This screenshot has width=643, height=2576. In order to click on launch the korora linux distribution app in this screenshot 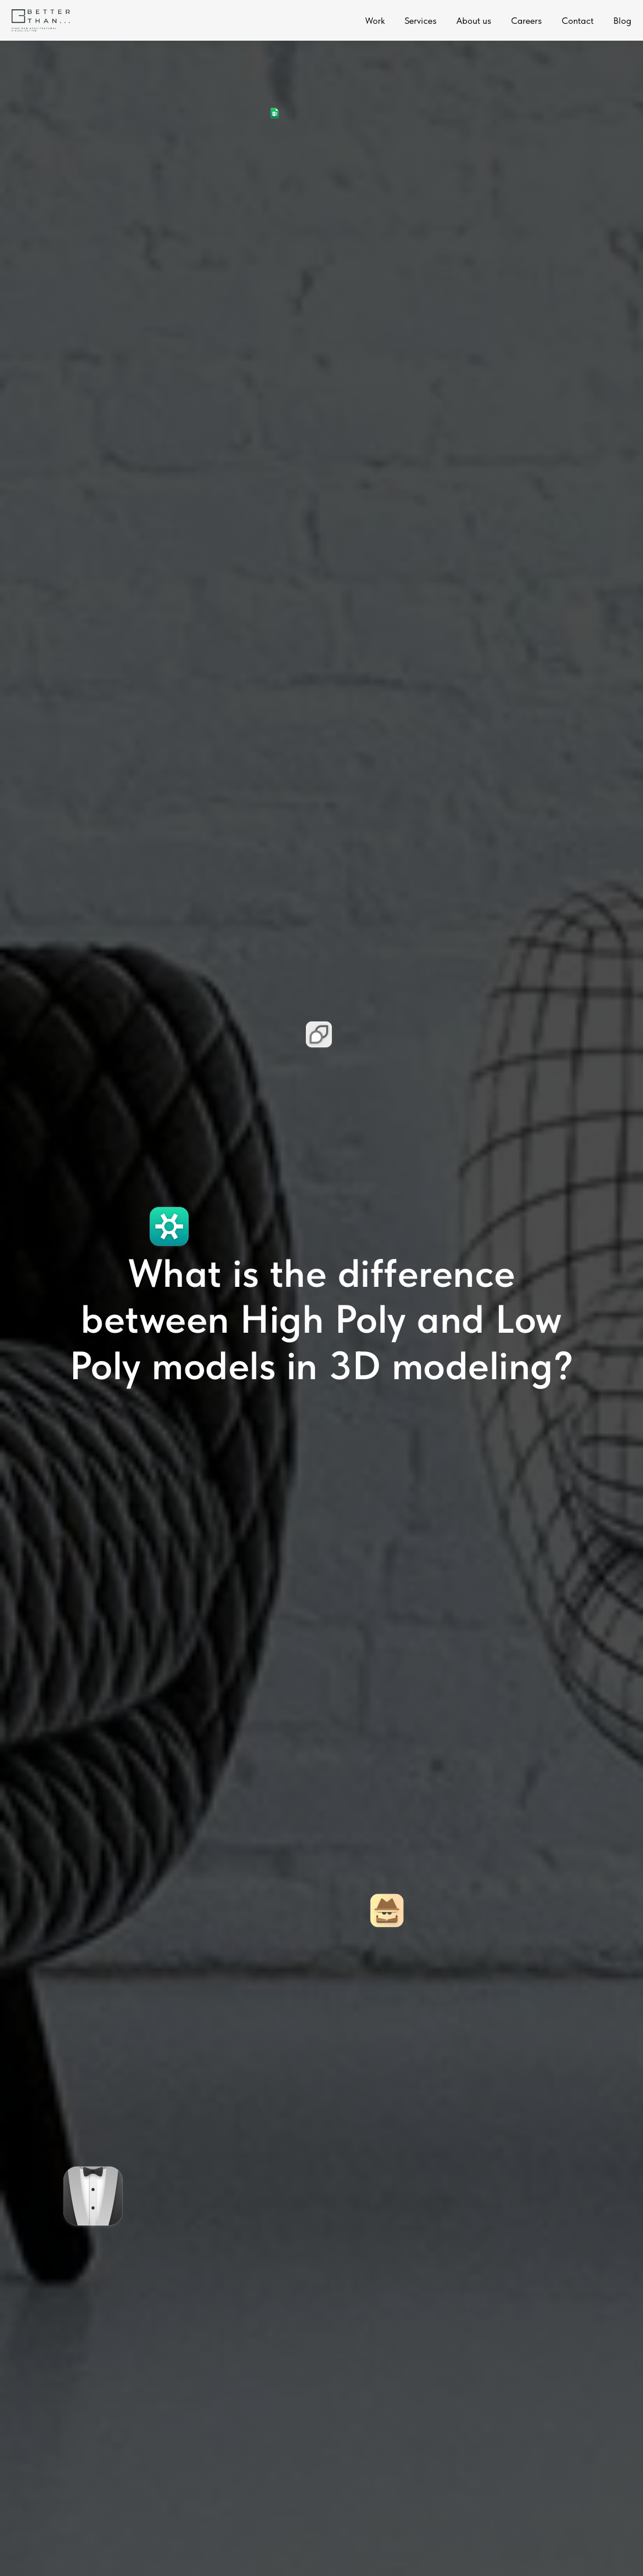, I will do `click(319, 1034)`.